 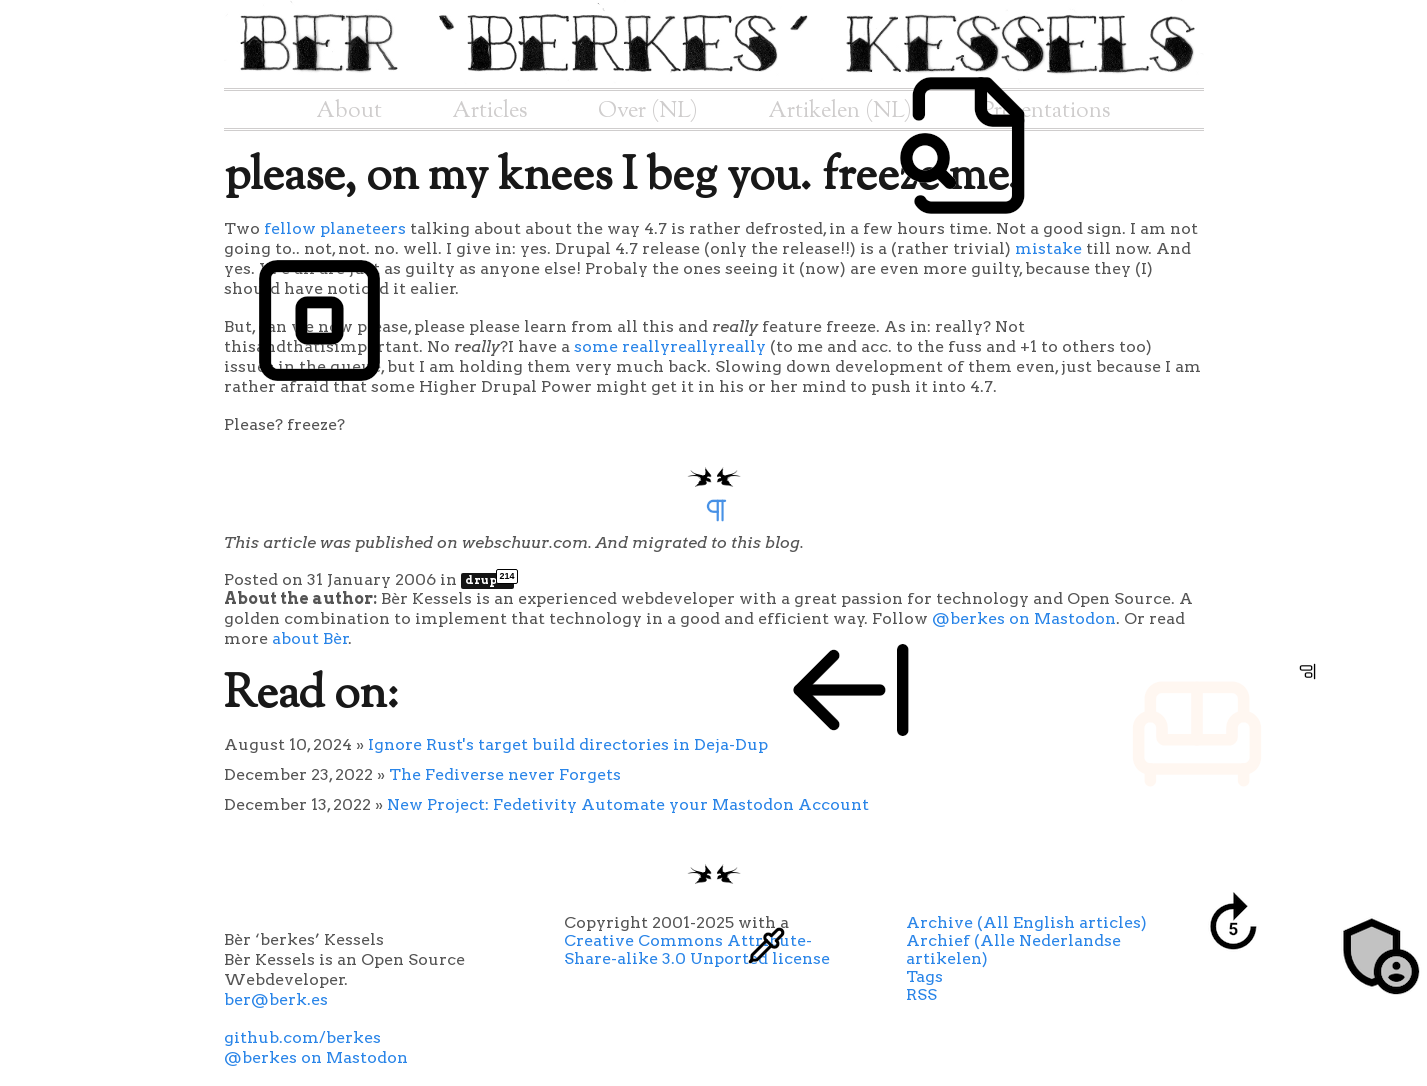 I want to click on browse furniture or home decor items, so click(x=1197, y=734).